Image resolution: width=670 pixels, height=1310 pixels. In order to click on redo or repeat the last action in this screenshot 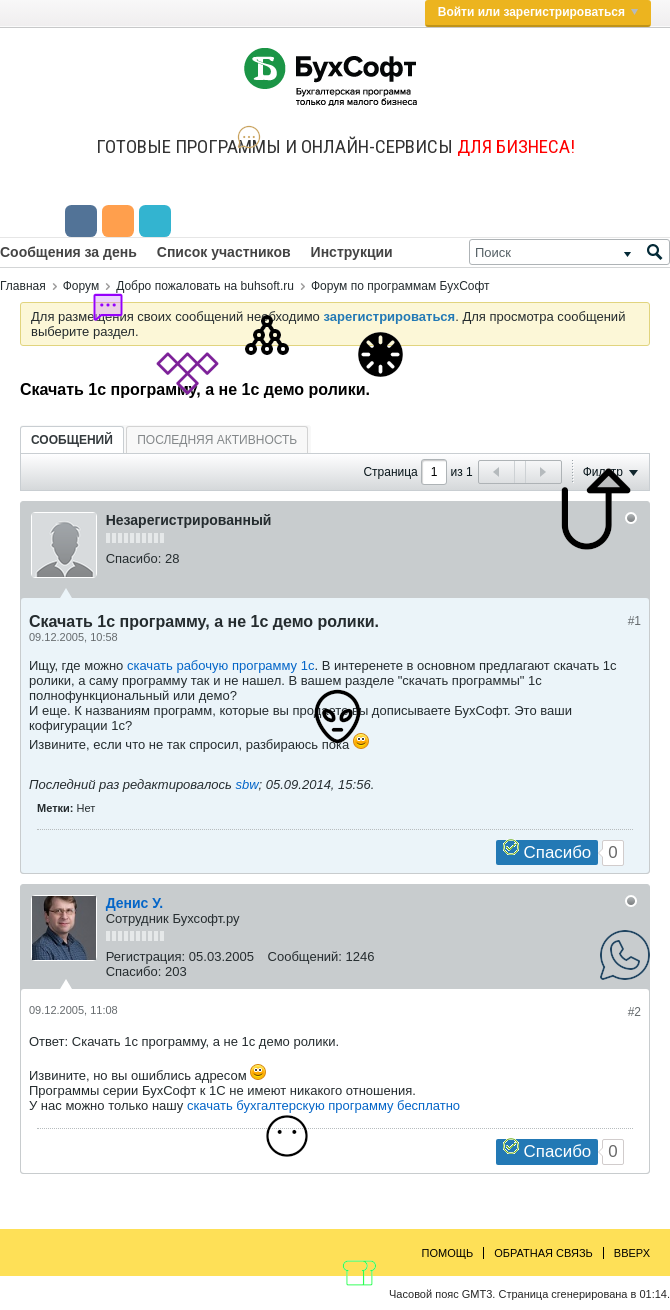, I will do `click(593, 509)`.